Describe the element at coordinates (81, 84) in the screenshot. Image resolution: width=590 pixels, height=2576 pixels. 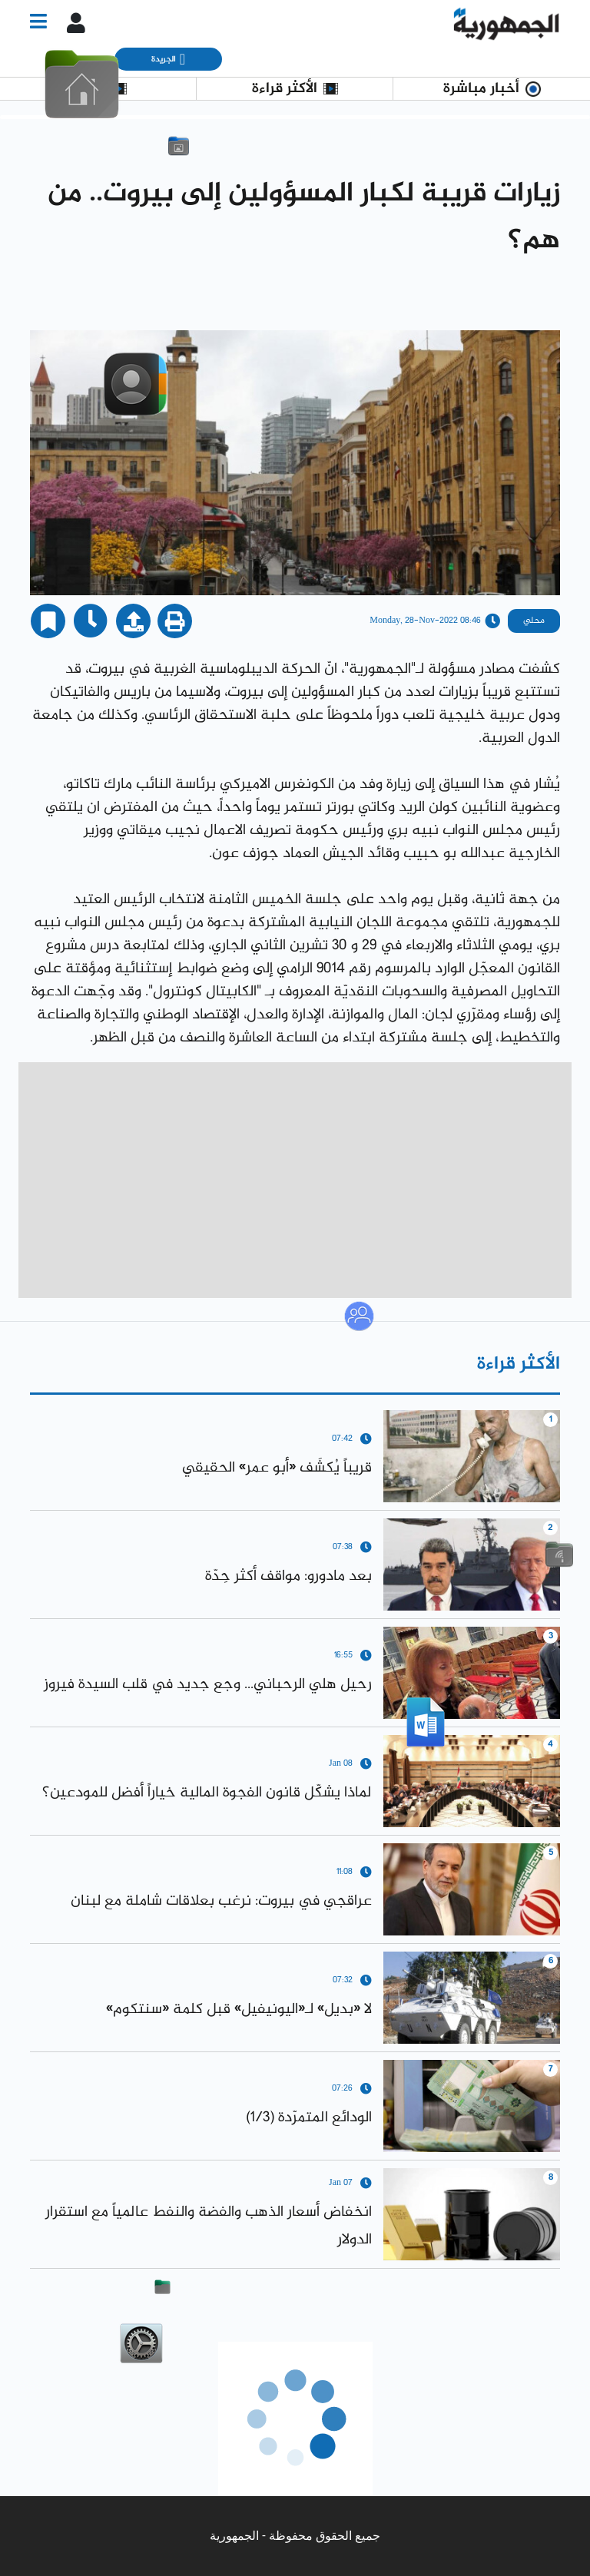
I see `access your home folder` at that location.